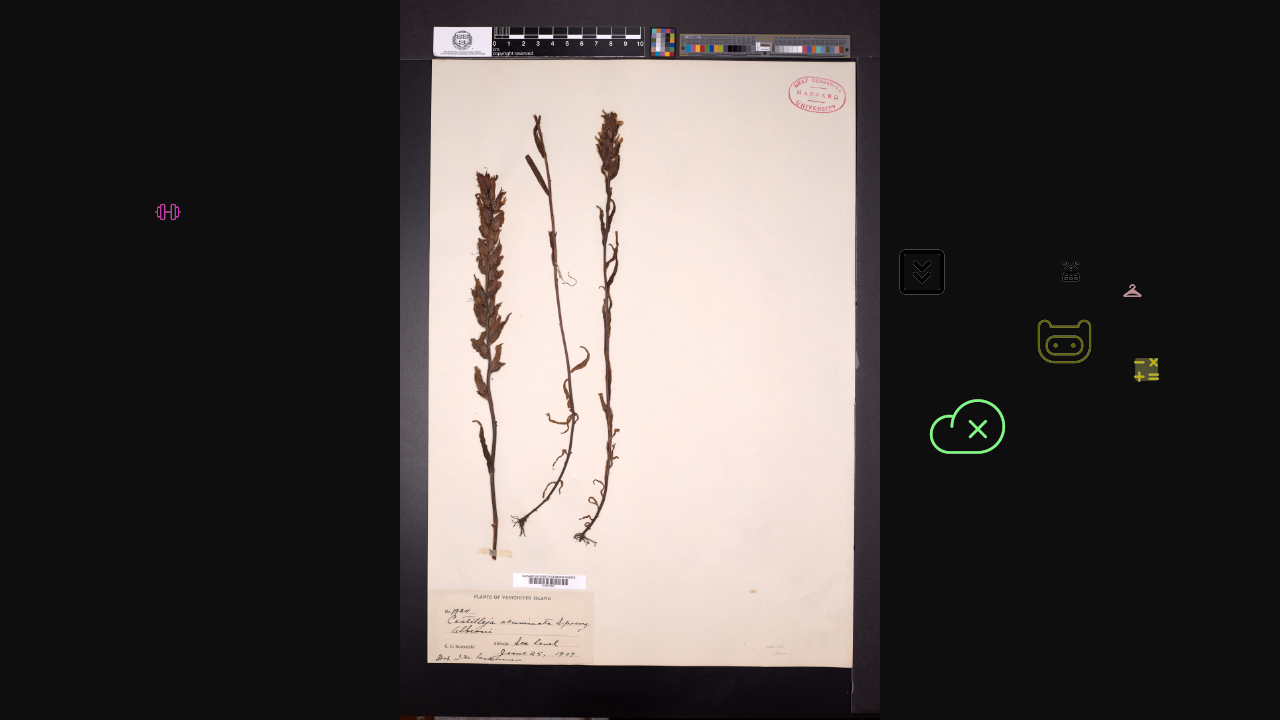 This screenshot has width=1280, height=720. I want to click on finn the human character icon from adventure time, so click(1064, 340).